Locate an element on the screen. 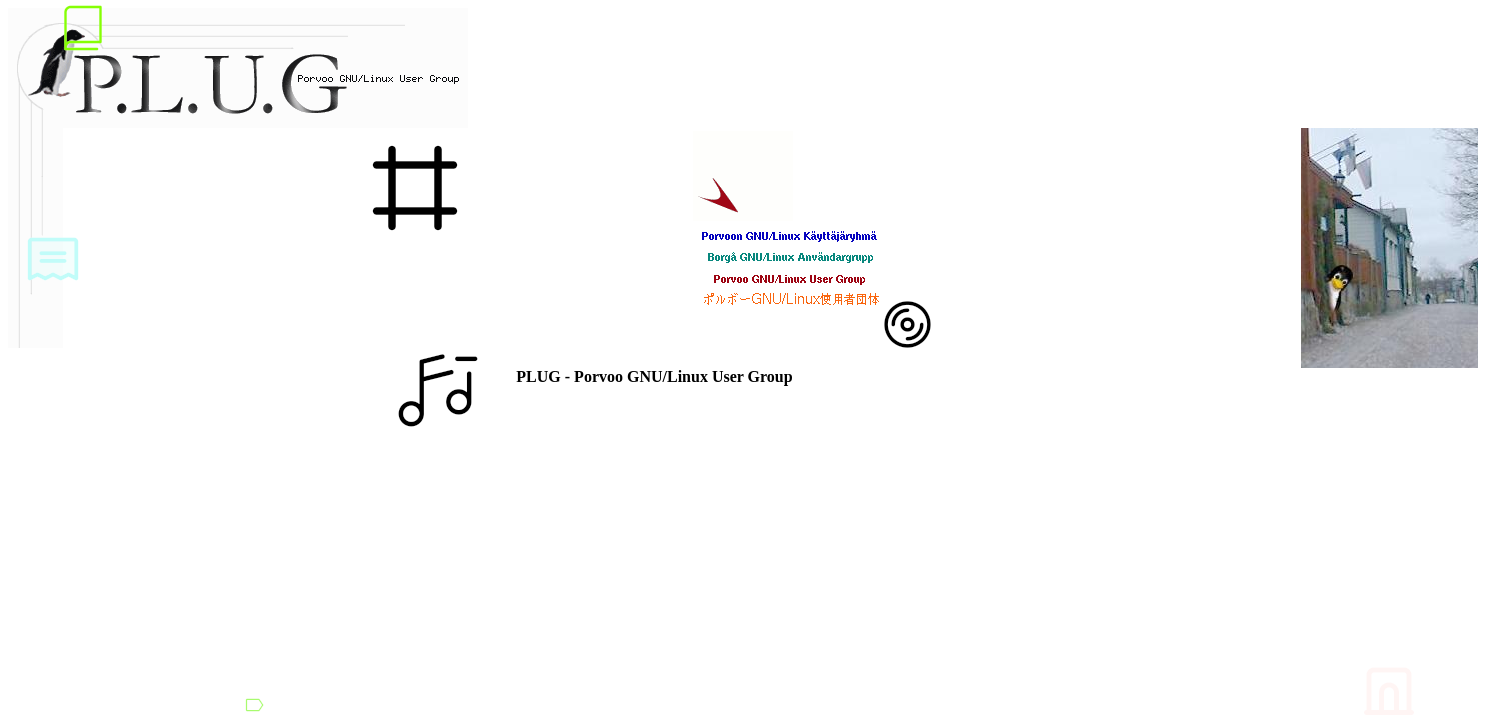 The image size is (1486, 720). adjust or define a crop area is located at coordinates (415, 188).